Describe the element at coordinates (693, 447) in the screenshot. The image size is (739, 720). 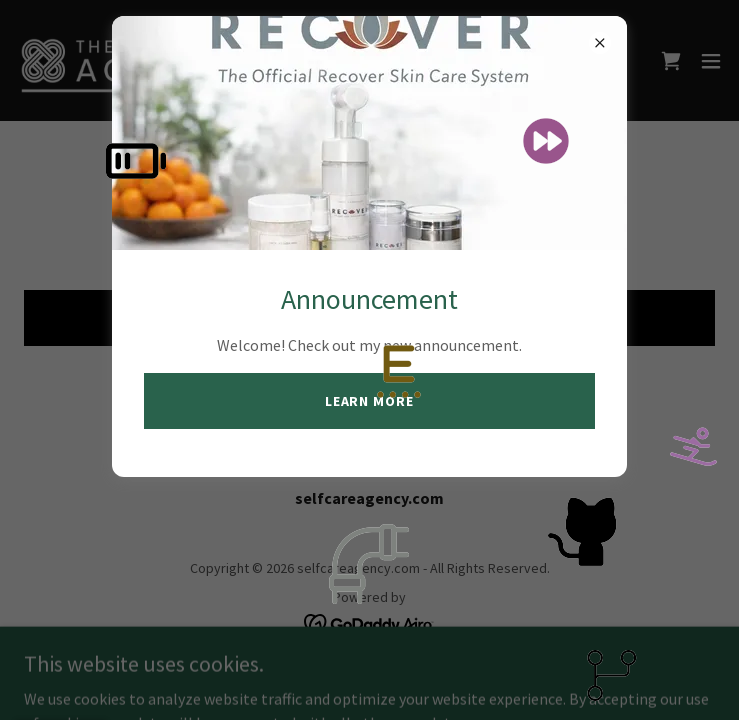
I see `access skiing or winter sports activities` at that location.